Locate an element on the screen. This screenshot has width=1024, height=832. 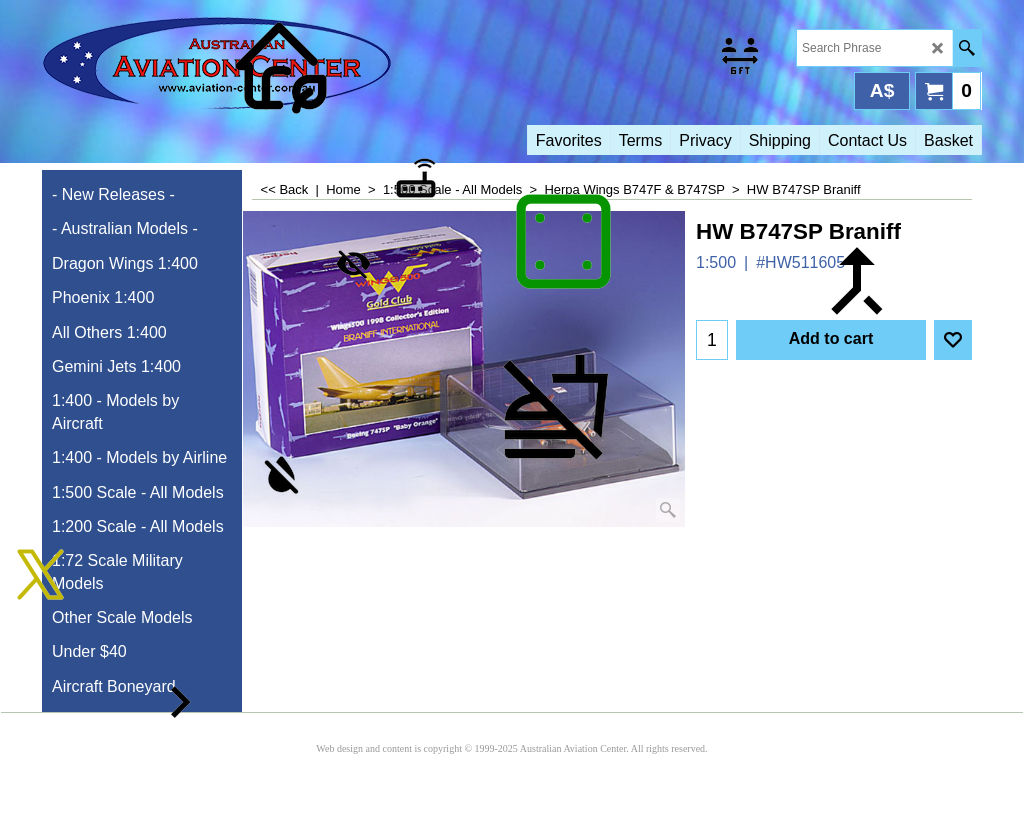
go to next item or page is located at coordinates (180, 702).